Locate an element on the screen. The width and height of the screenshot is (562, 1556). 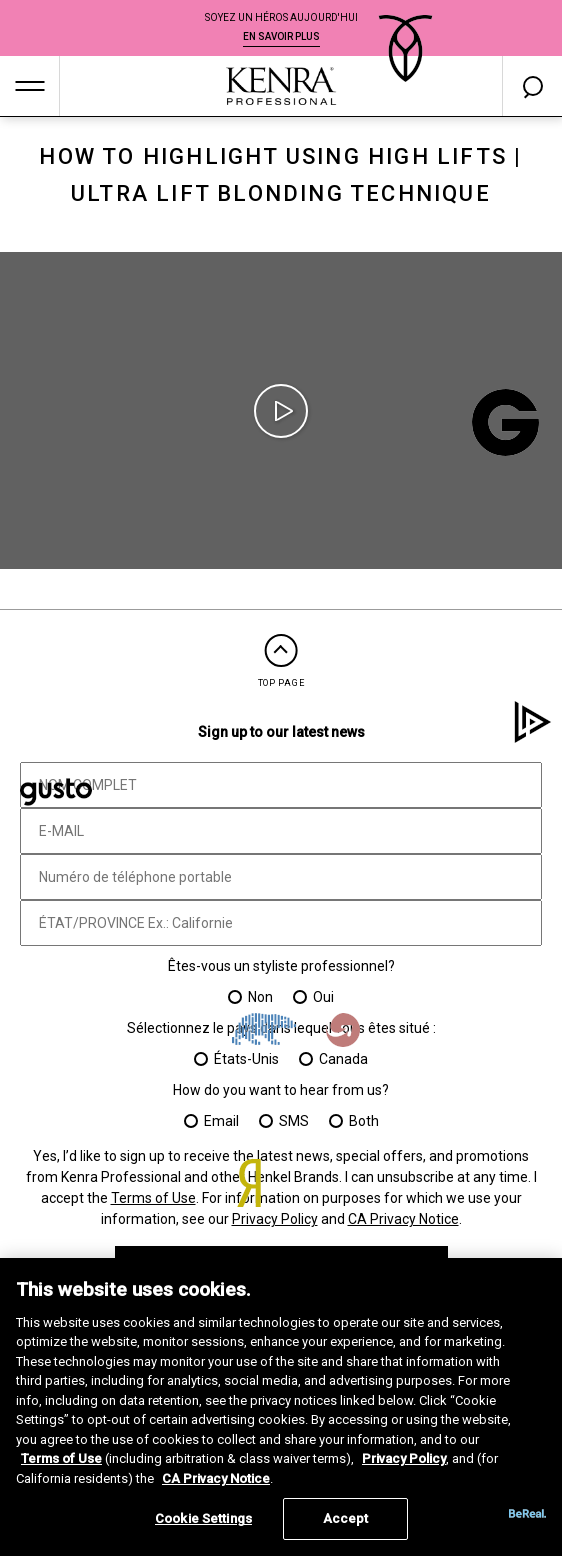
polars data library branding is located at coordinates (264, 1029).